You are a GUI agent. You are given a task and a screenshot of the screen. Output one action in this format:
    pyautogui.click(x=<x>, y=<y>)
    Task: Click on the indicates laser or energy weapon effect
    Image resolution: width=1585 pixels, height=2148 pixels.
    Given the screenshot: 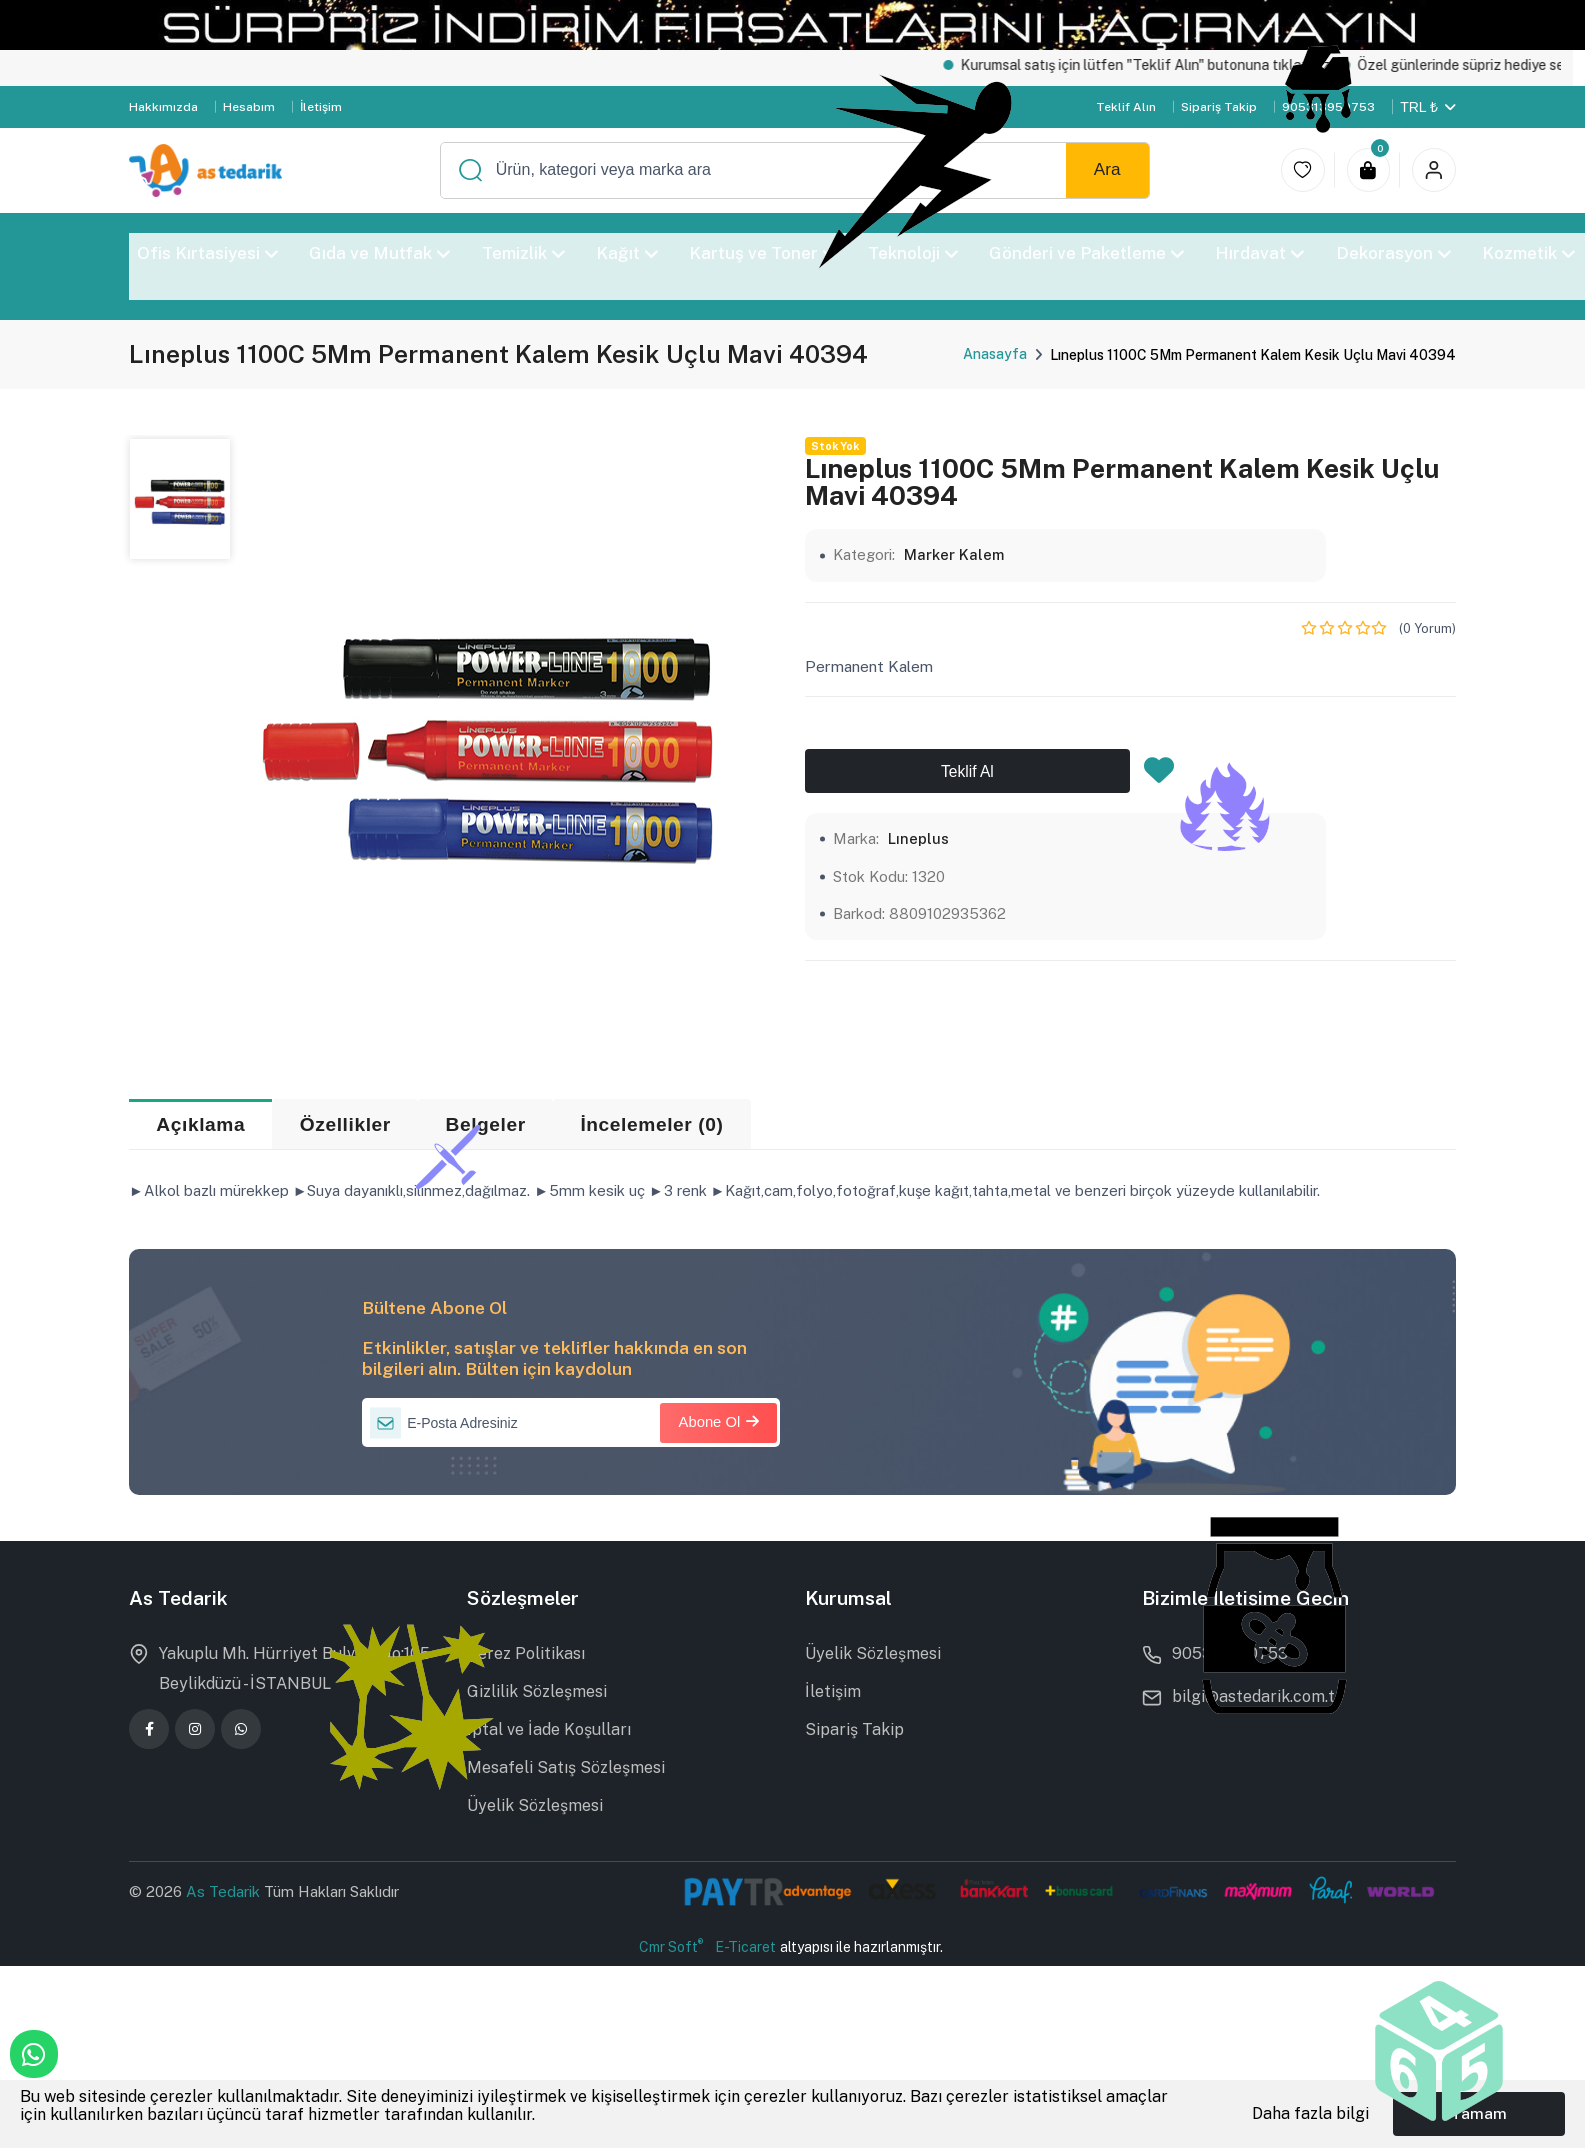 What is the action you would take?
    pyautogui.click(x=413, y=1708)
    